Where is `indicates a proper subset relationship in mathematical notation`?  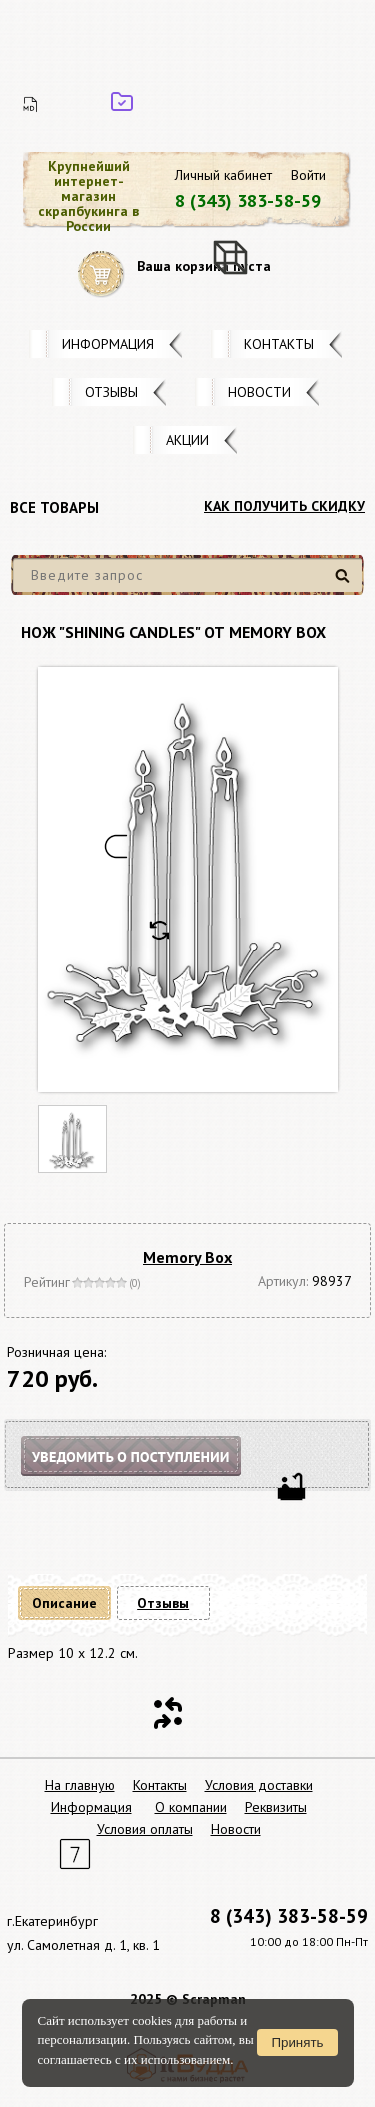 indicates a proper subset relationship in mathematical notation is located at coordinates (116, 846).